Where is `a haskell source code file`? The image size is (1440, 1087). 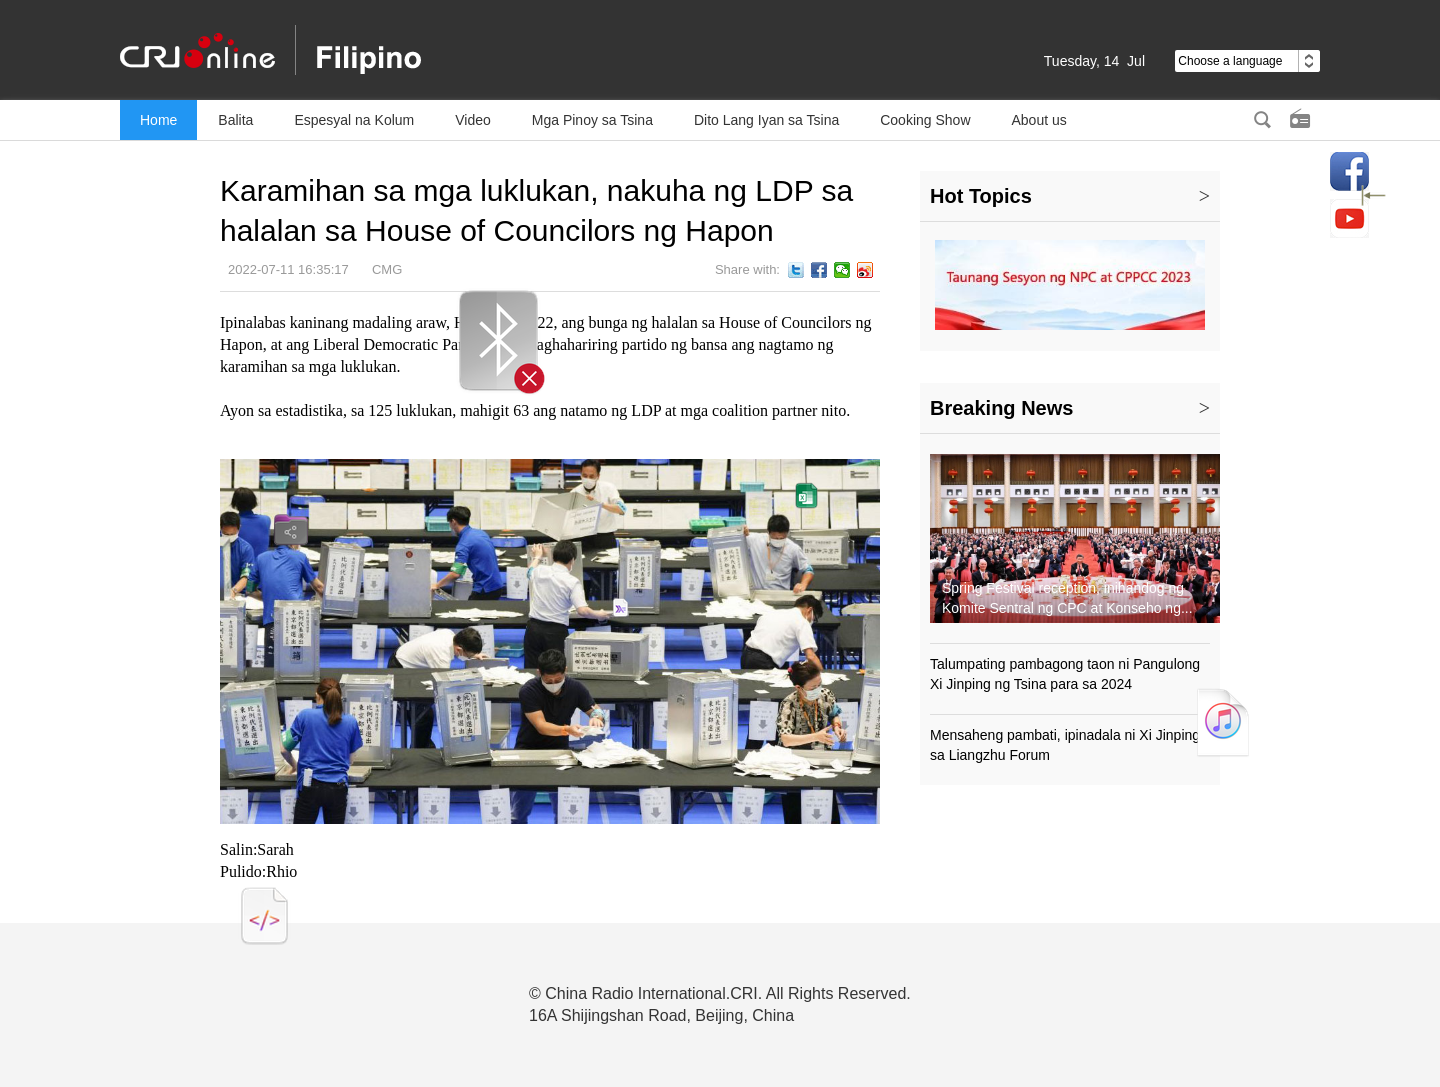
a haskell source code file is located at coordinates (620, 607).